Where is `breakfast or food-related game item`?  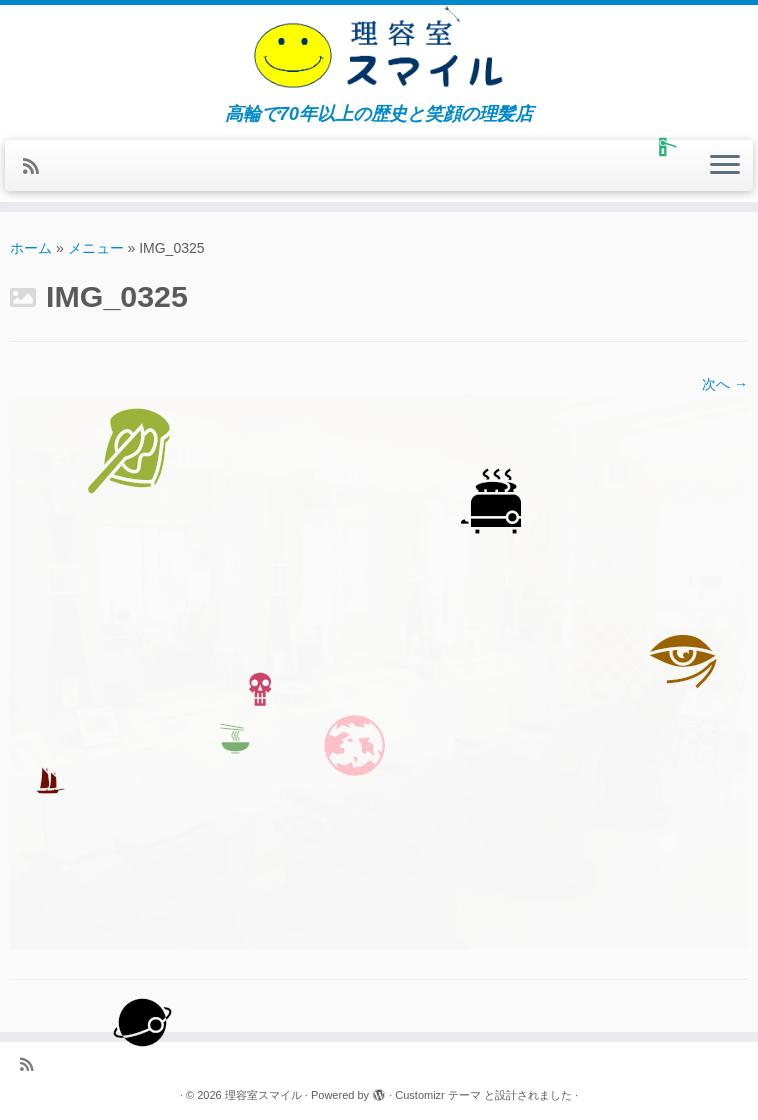 breakfast or food-related game item is located at coordinates (129, 451).